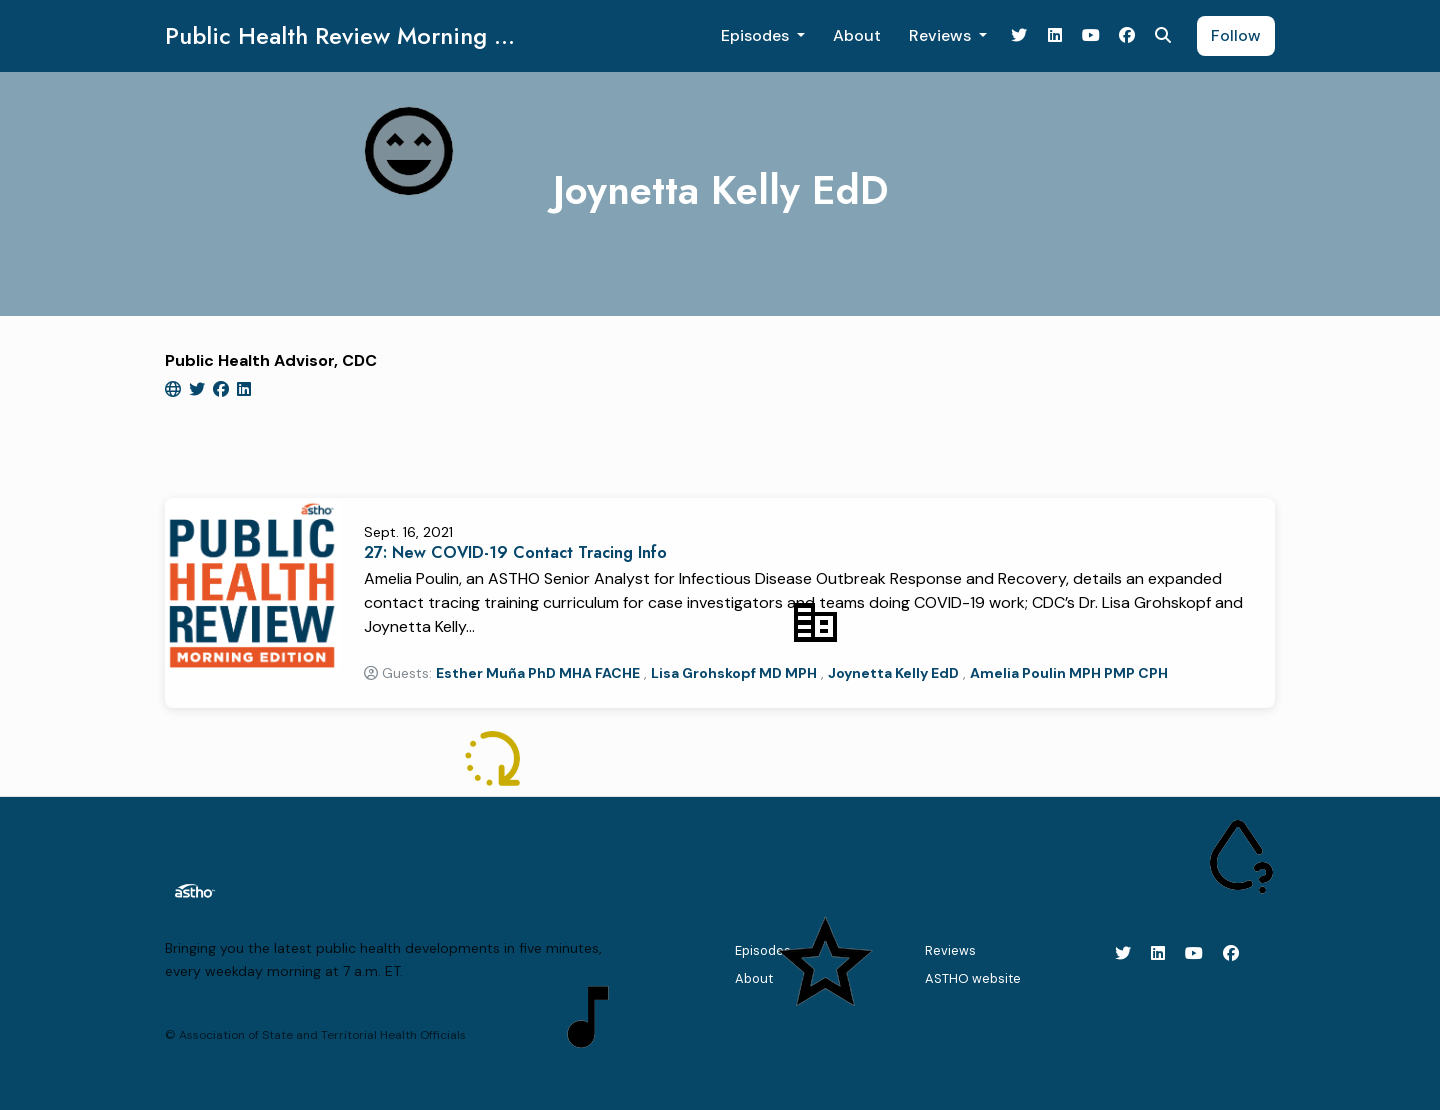 Image resolution: width=1440 pixels, height=1110 pixels. I want to click on rate your experience as very satisfied, so click(409, 151).